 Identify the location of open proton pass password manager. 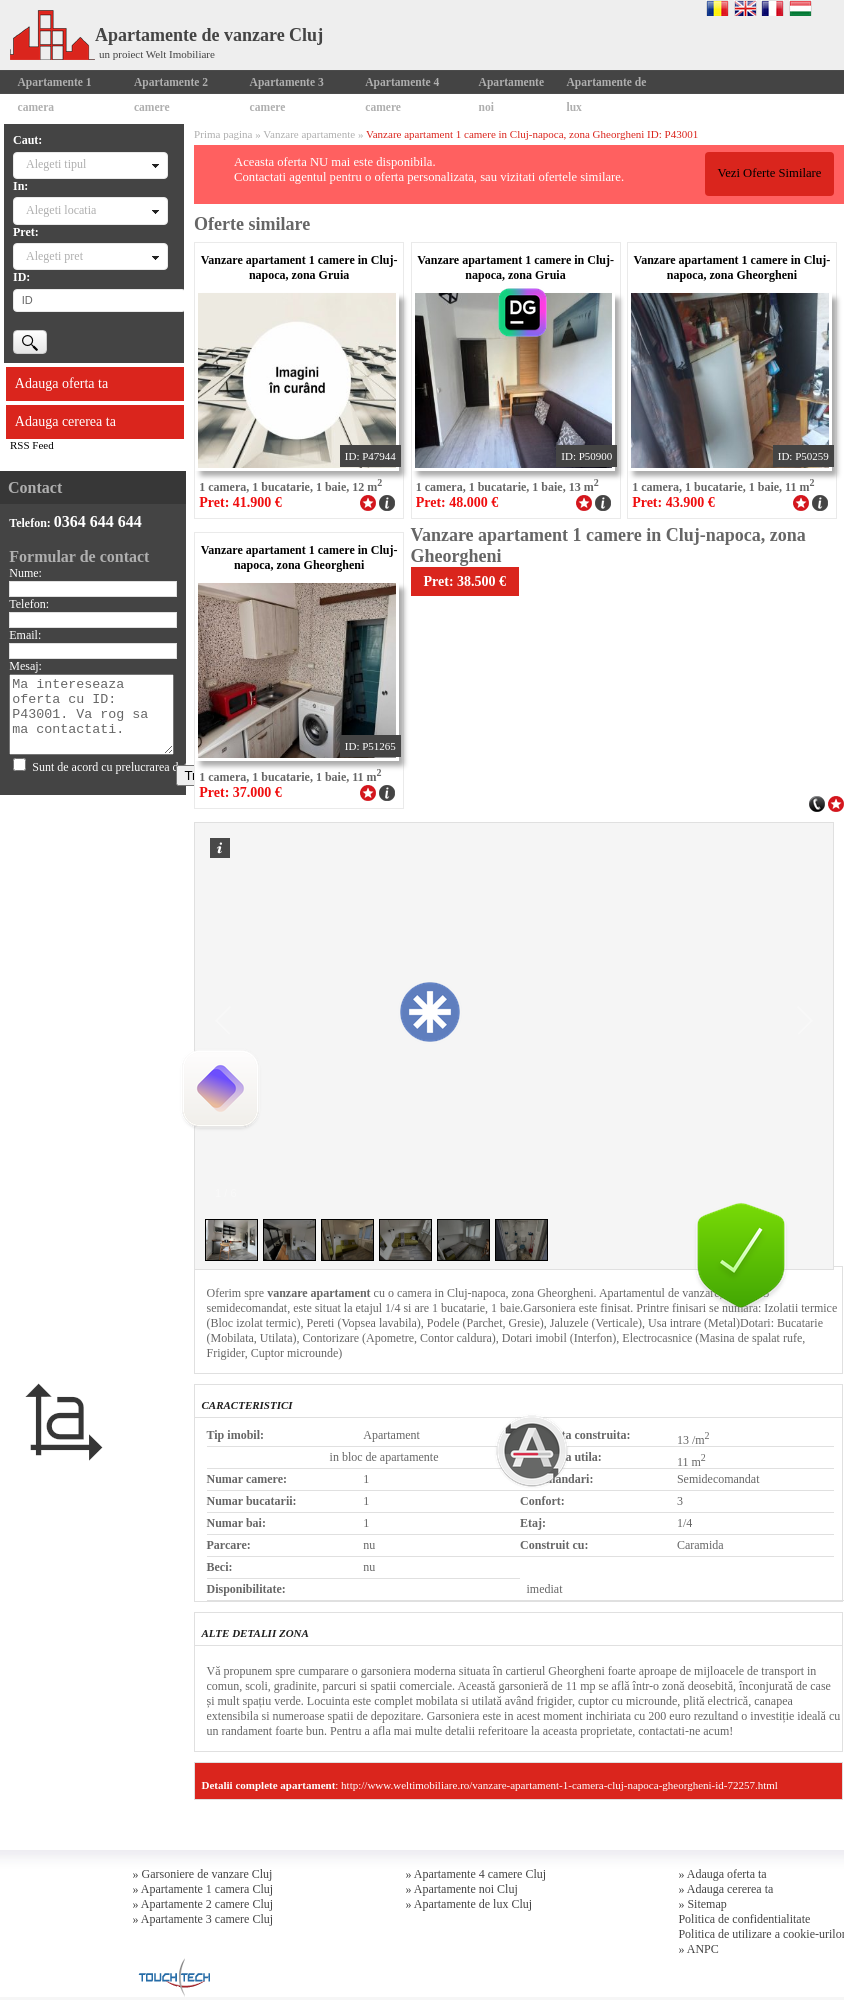
(220, 1088).